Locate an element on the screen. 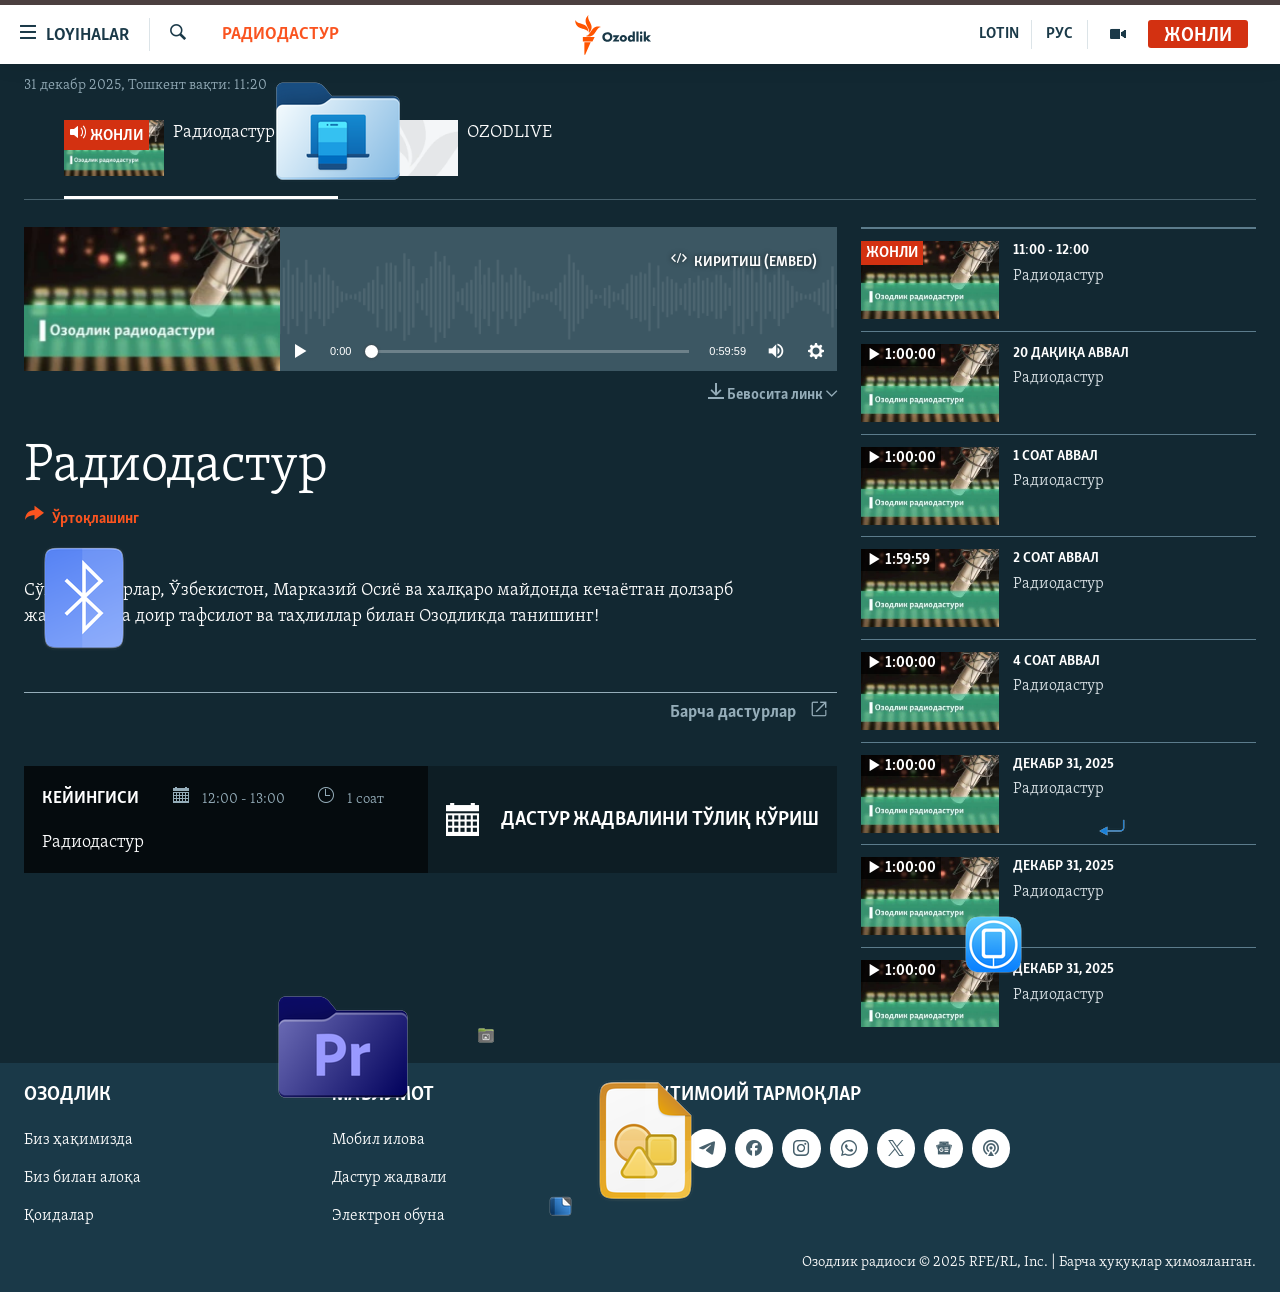  open folder containing adobe premiere project files is located at coordinates (342, 1050).